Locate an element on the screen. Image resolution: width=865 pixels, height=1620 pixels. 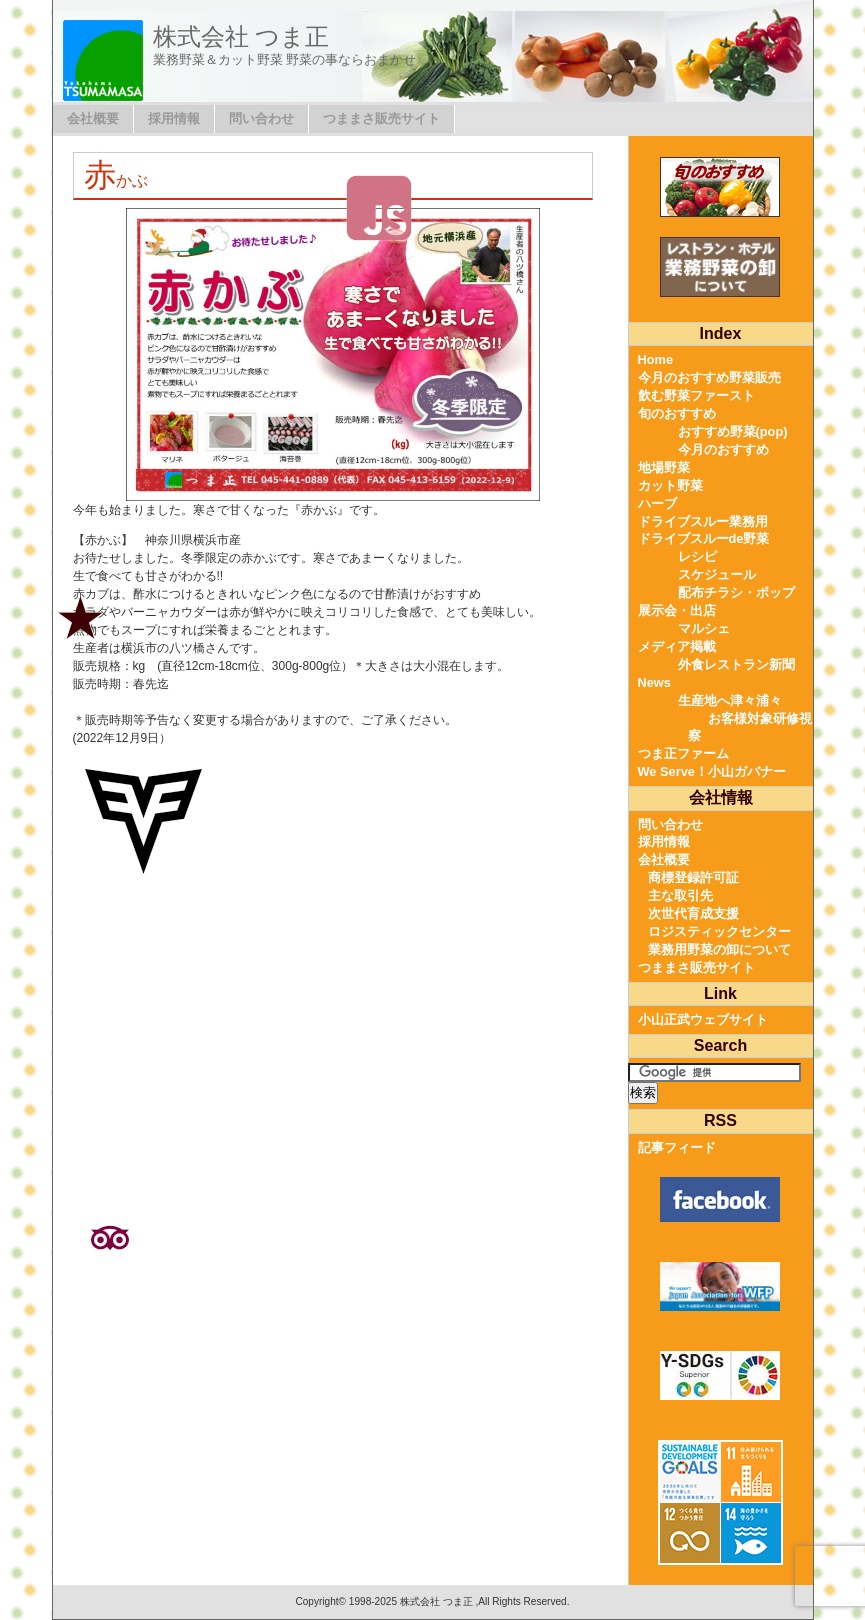
open CodeSignal app or website is located at coordinates (143, 821).